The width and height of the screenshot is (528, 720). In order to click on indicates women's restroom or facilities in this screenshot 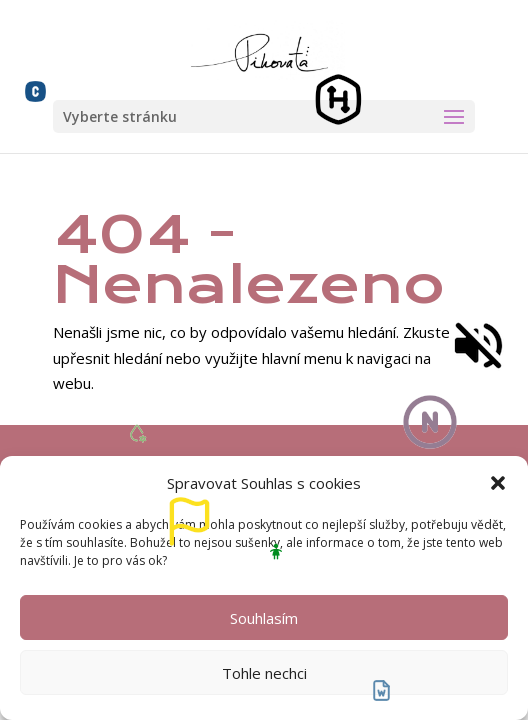, I will do `click(276, 552)`.